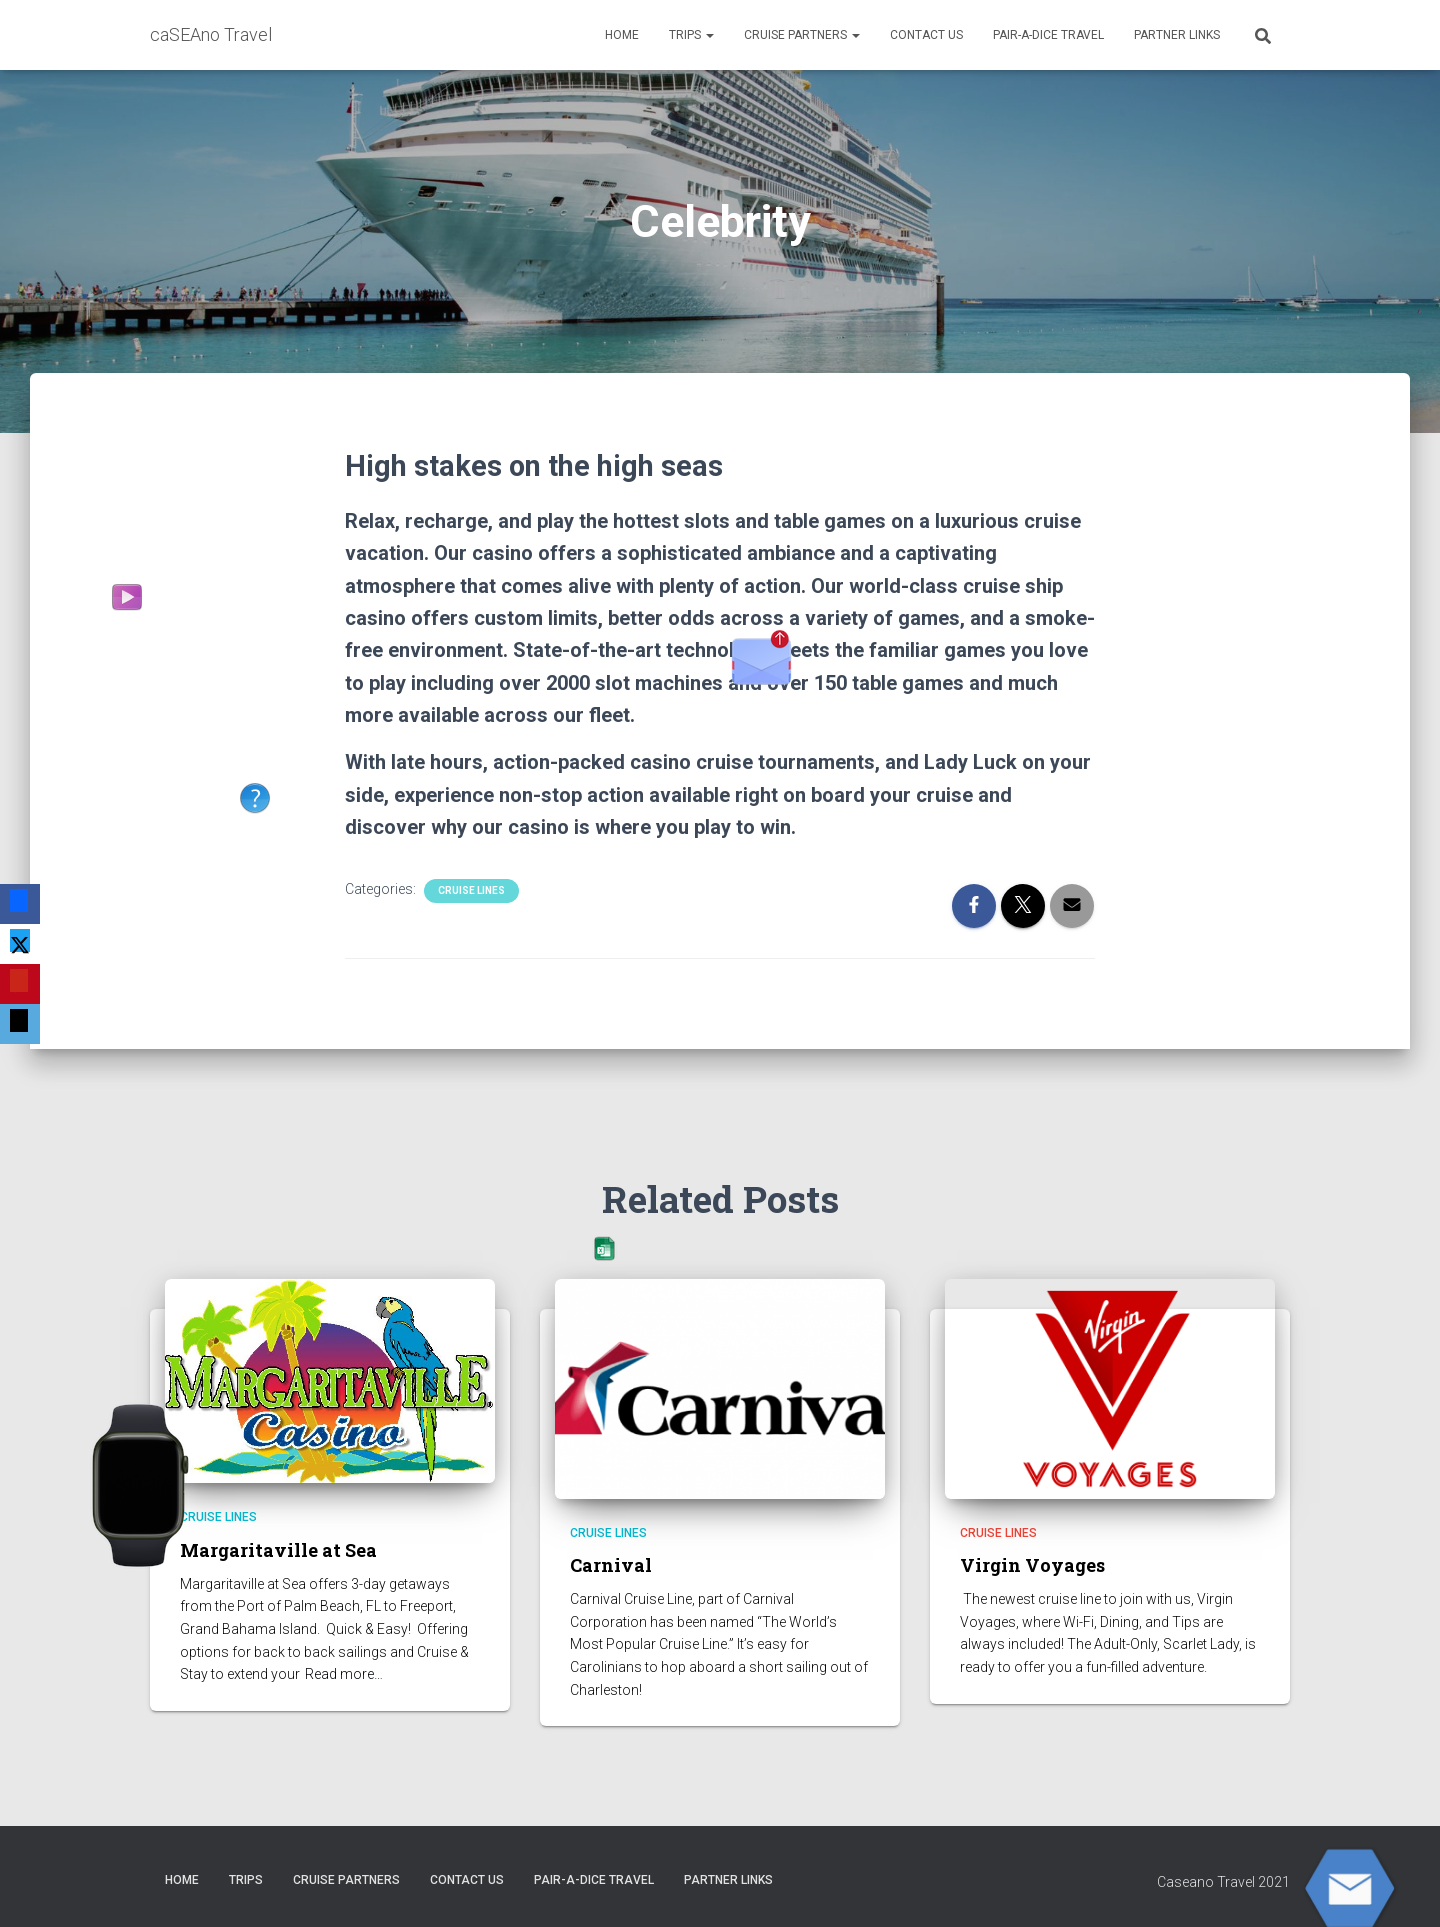  I want to click on apple watch series 7 device icon, so click(138, 1485).